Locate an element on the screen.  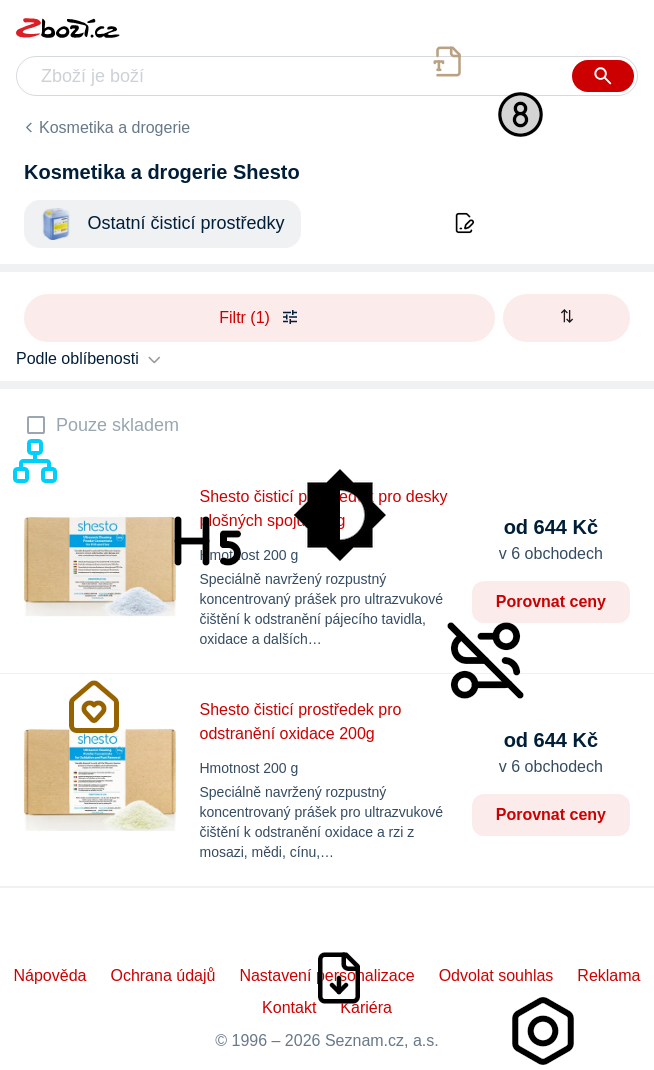
access settings or configuration options is located at coordinates (543, 1031).